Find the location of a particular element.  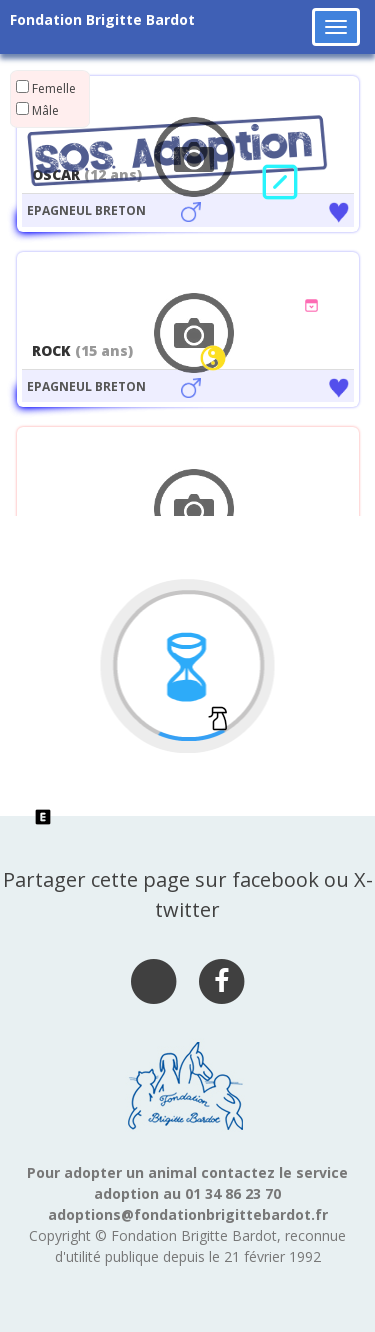

access cleaning or household tools is located at coordinates (218, 718).